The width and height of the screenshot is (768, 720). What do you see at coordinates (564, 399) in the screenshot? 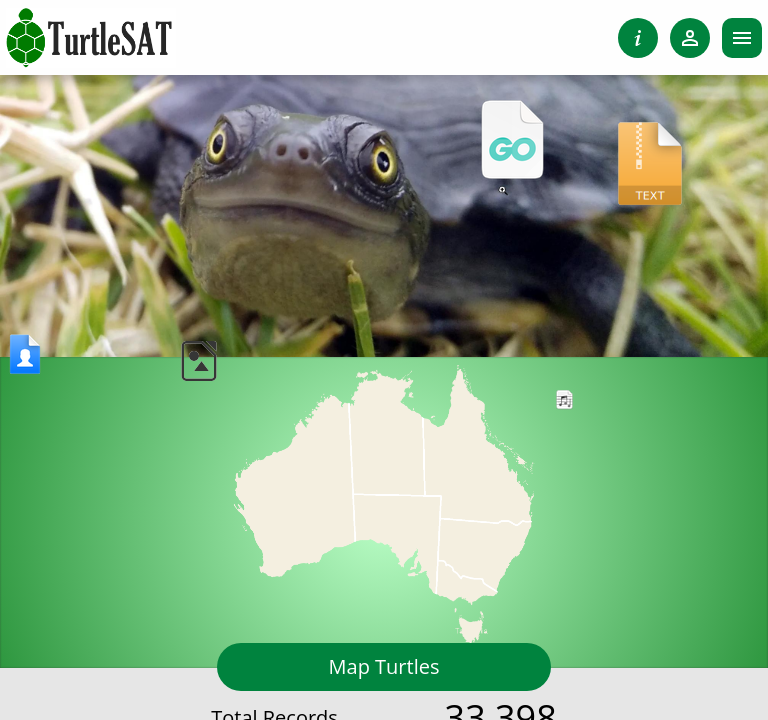
I see `a lilypond music notation file` at bounding box center [564, 399].